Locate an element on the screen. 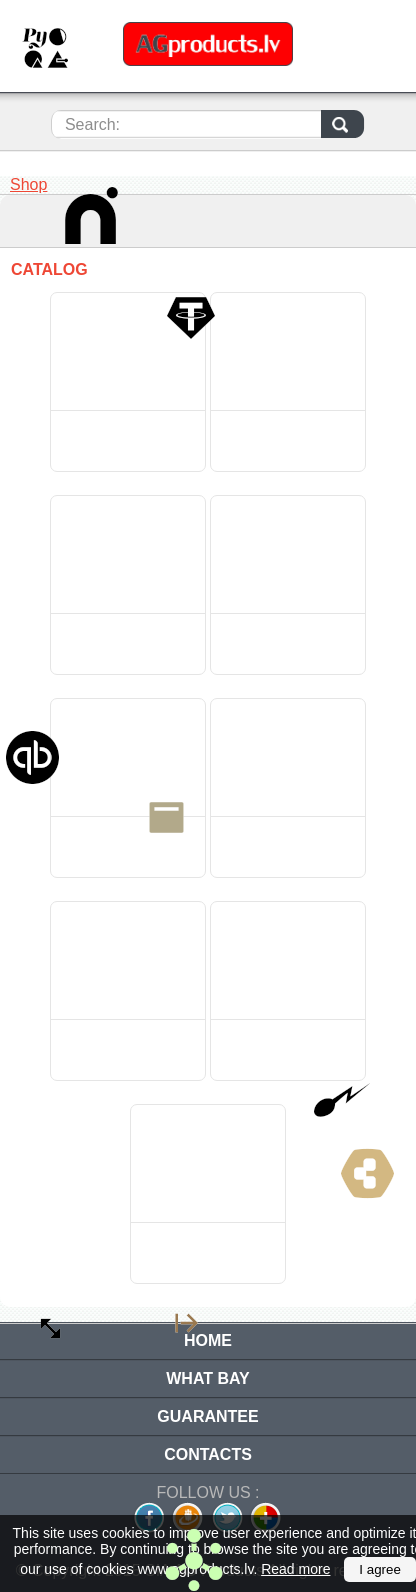 This screenshot has height=1592, width=416. open QuickBooks accounting software is located at coordinates (32, 757).